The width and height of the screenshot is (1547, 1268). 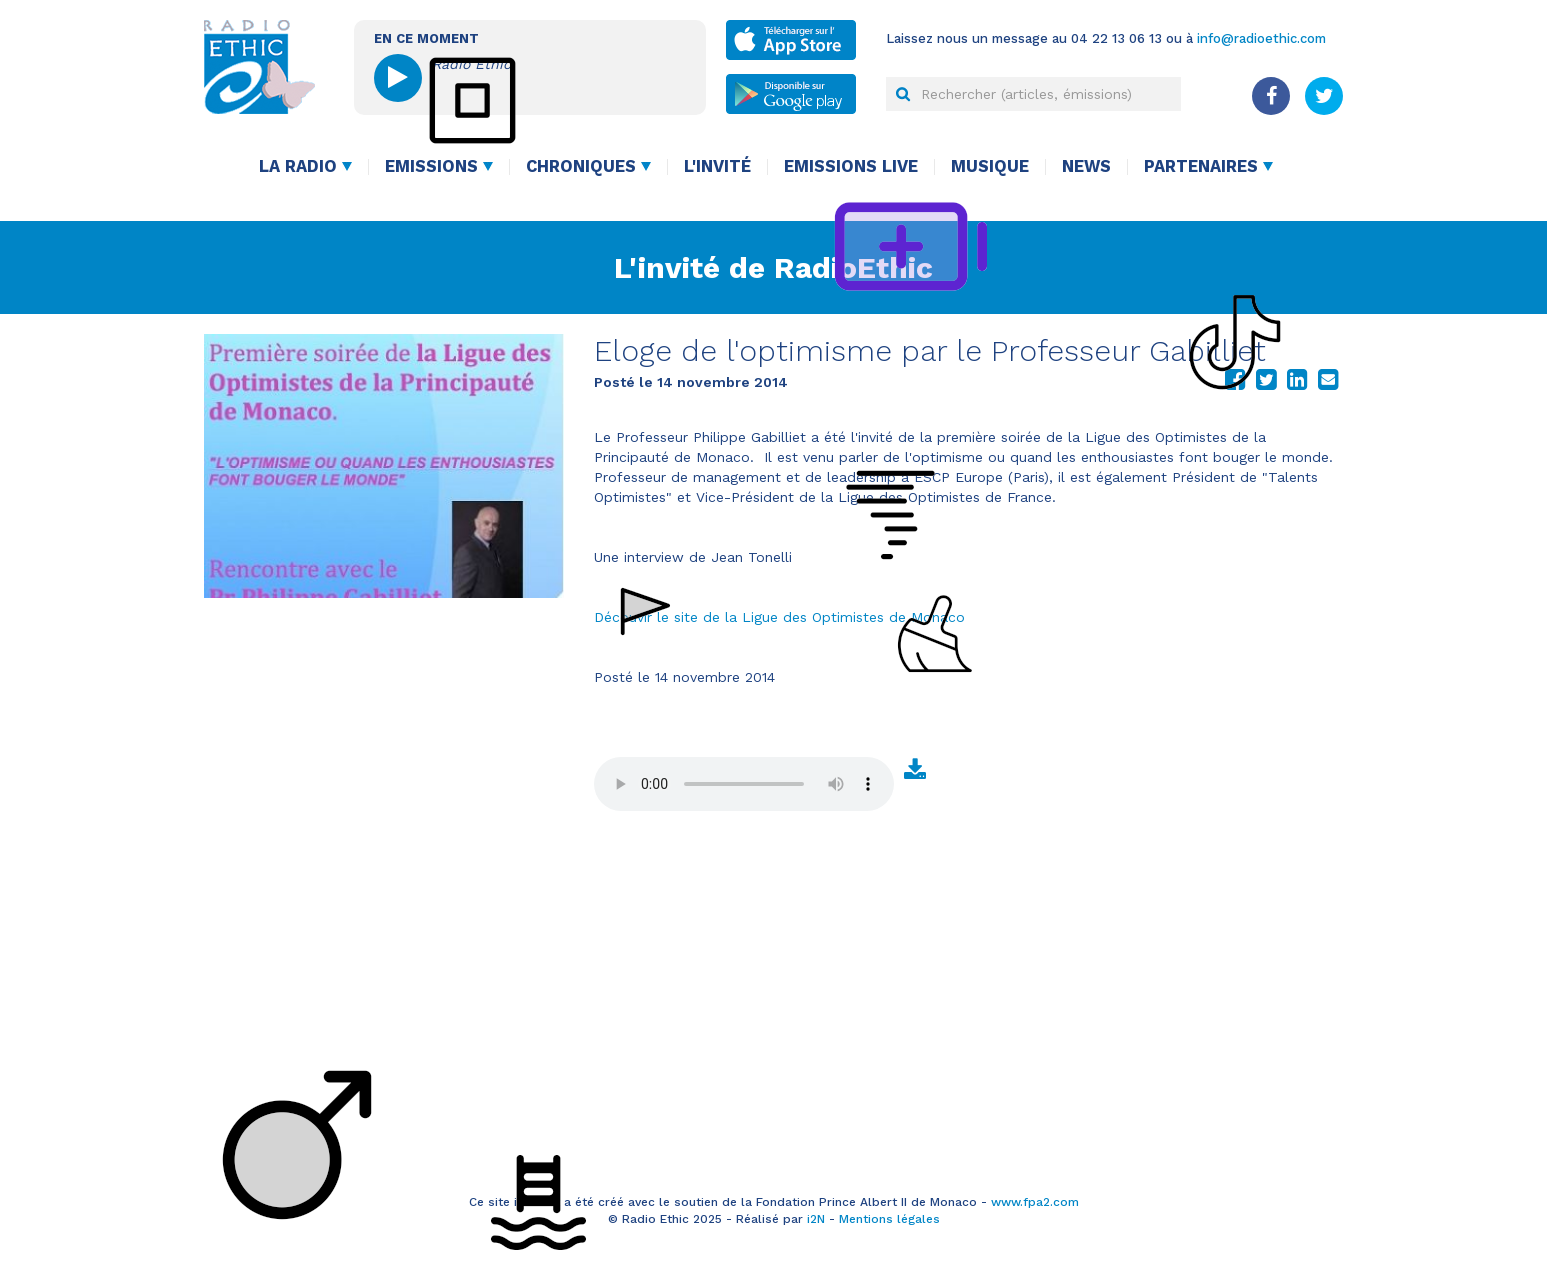 I want to click on square payment services logo, so click(x=472, y=100).